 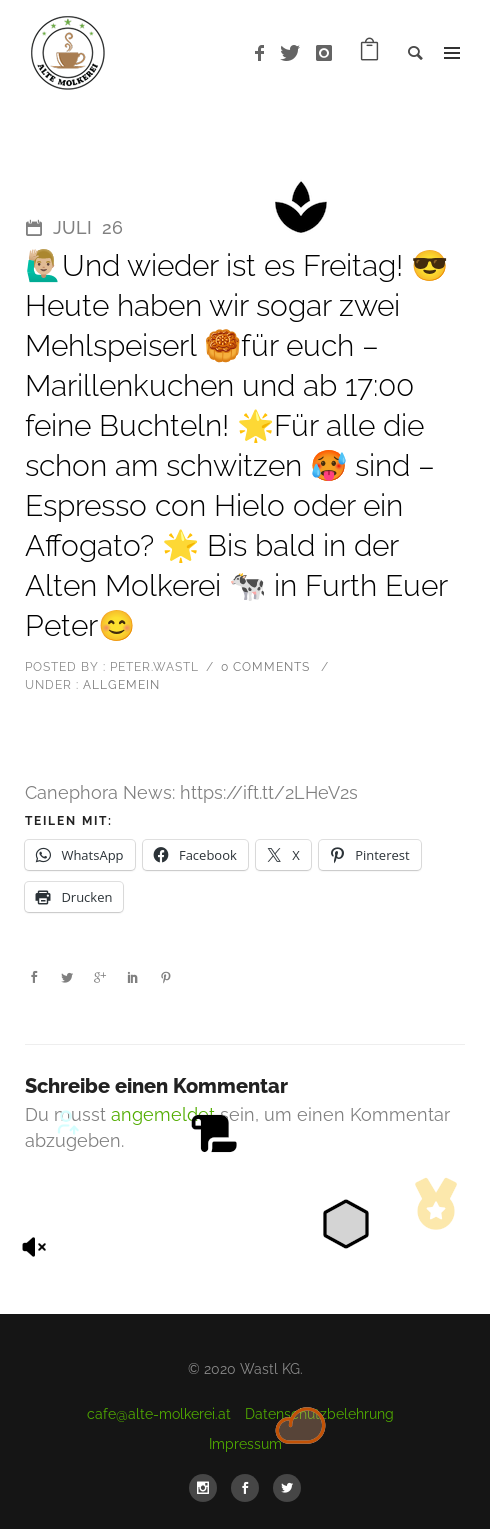 I want to click on access cloud storage, so click(x=300, y=1425).